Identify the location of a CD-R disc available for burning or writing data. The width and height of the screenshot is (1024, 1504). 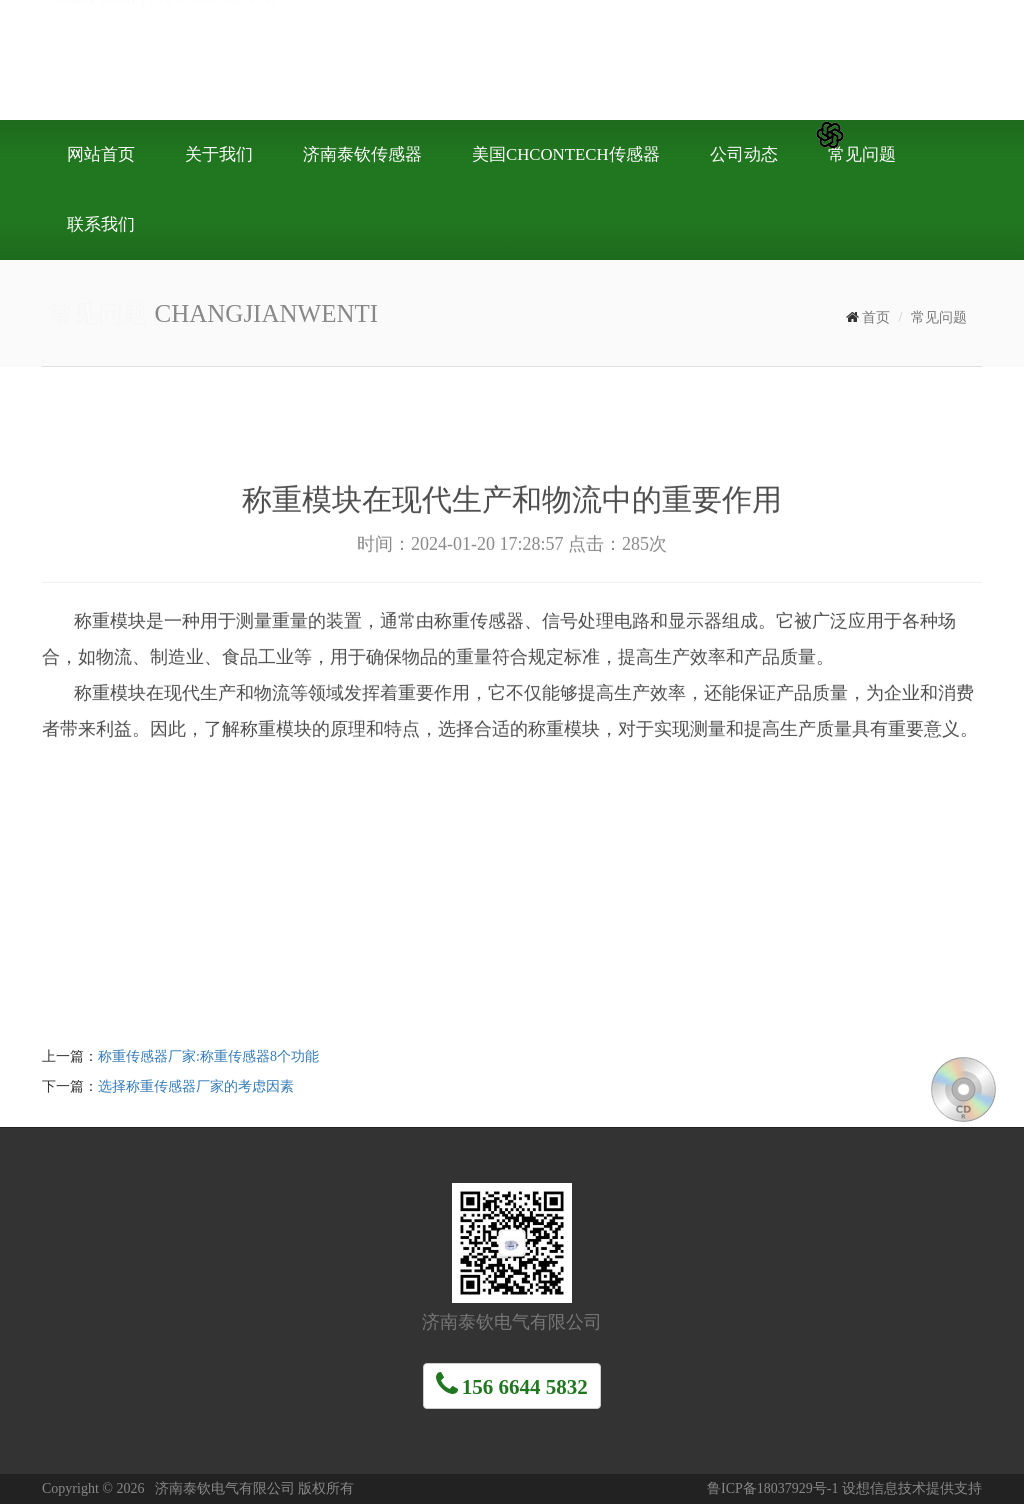
(963, 1089).